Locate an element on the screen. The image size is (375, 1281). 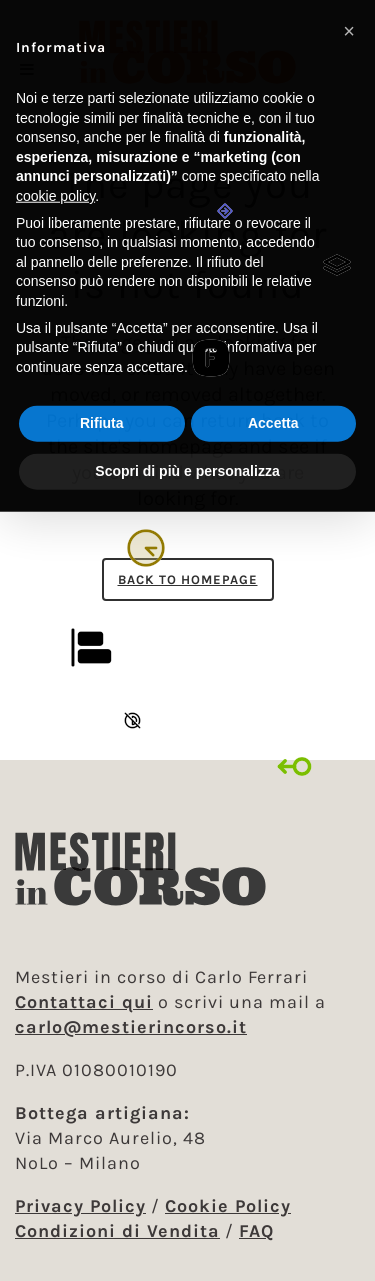
align content to the left is located at coordinates (90, 647).